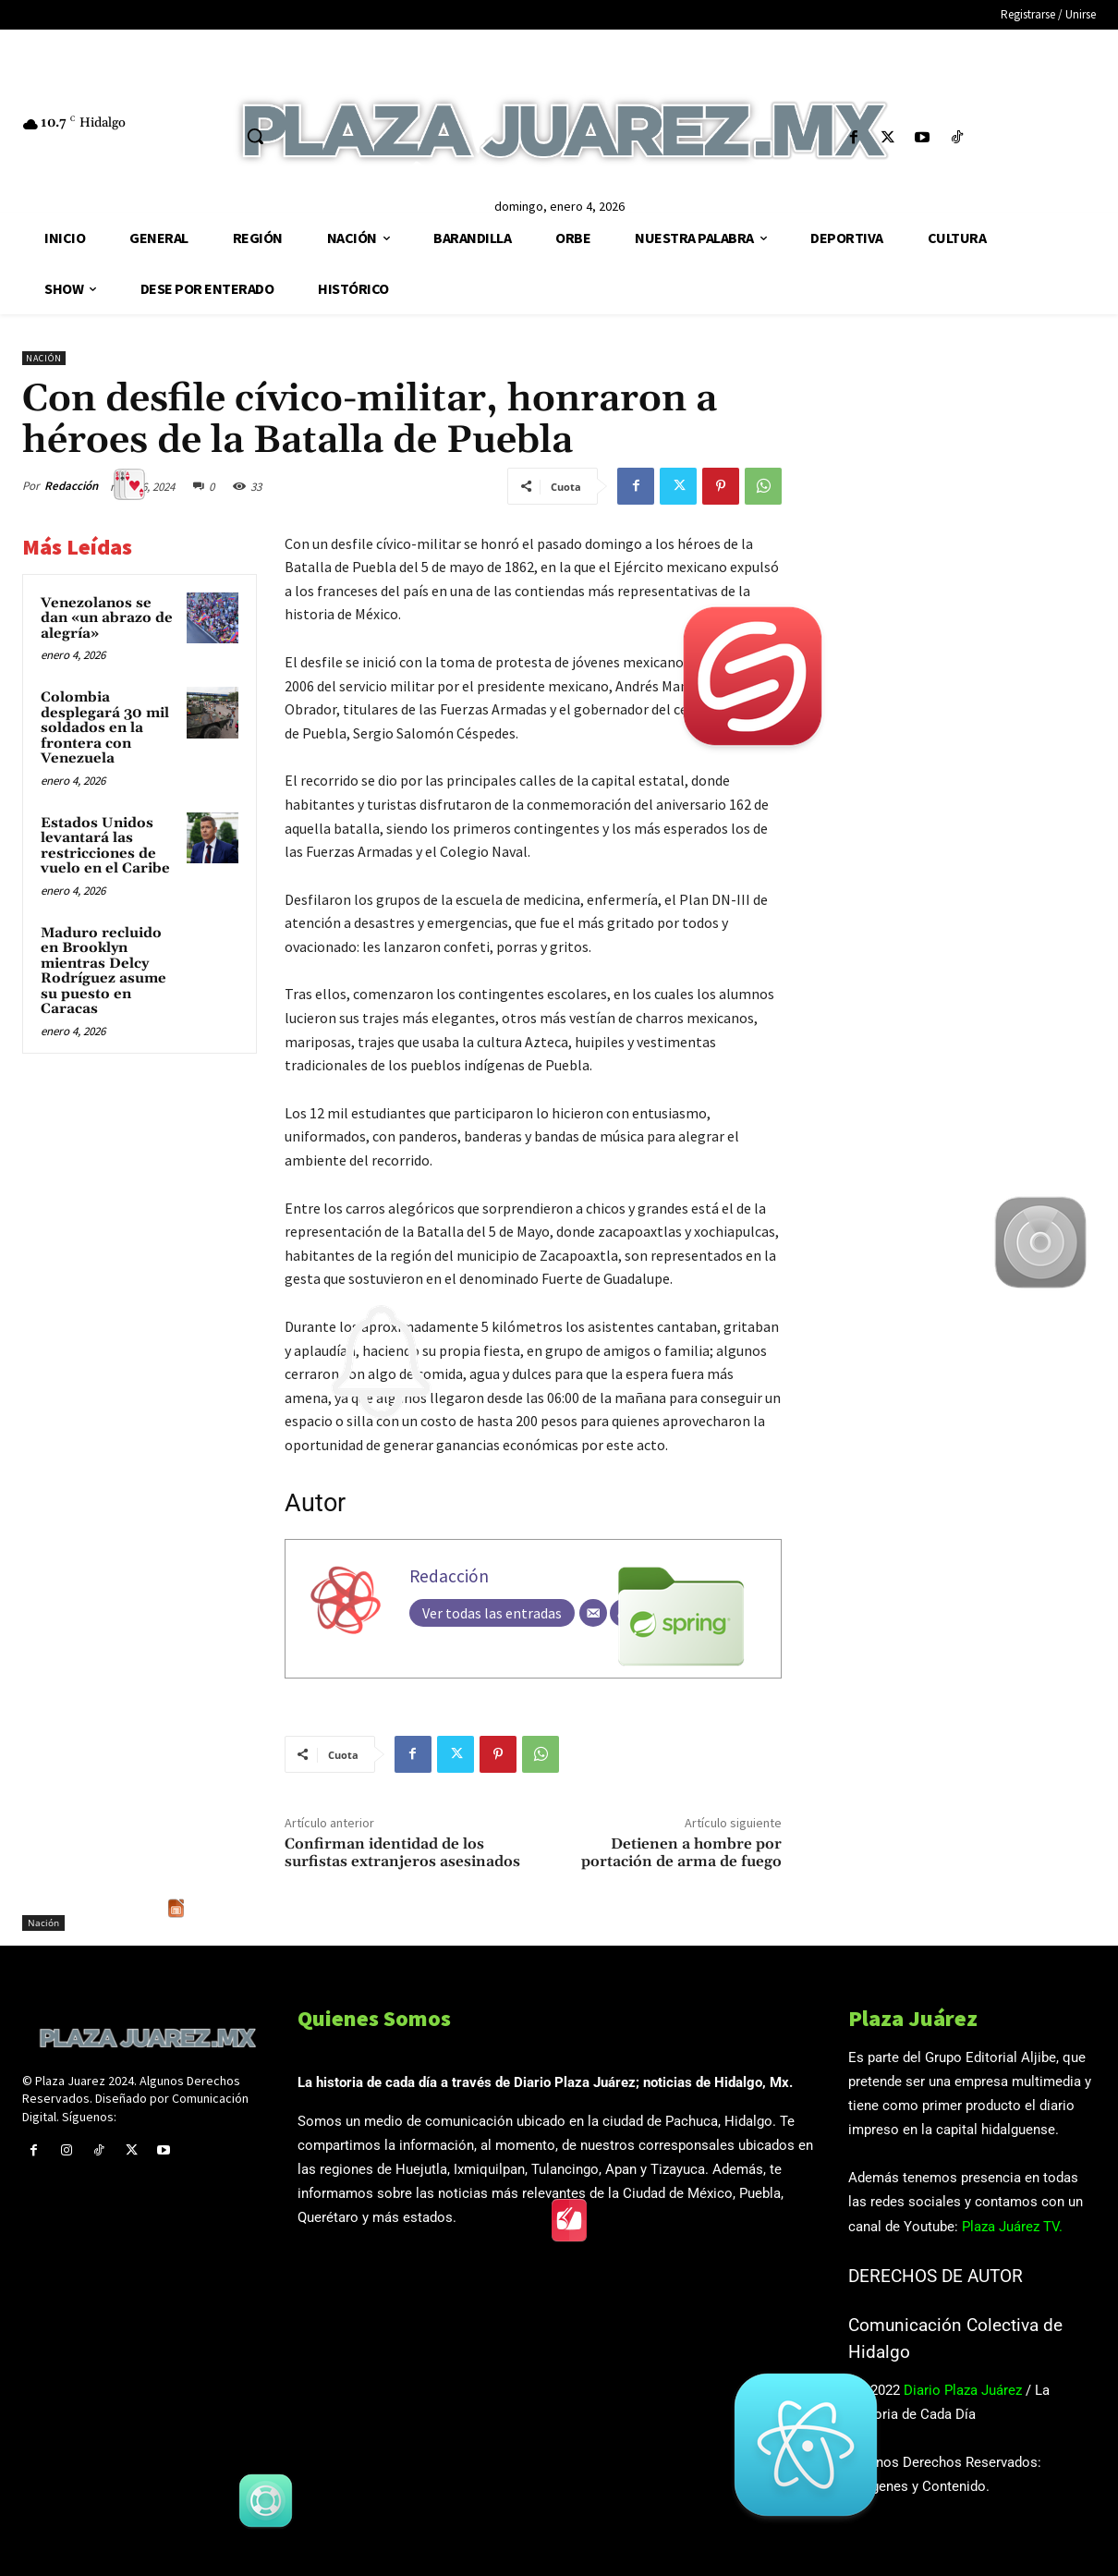  Describe the element at coordinates (381, 1361) in the screenshot. I see `notifications are currently disabled` at that location.